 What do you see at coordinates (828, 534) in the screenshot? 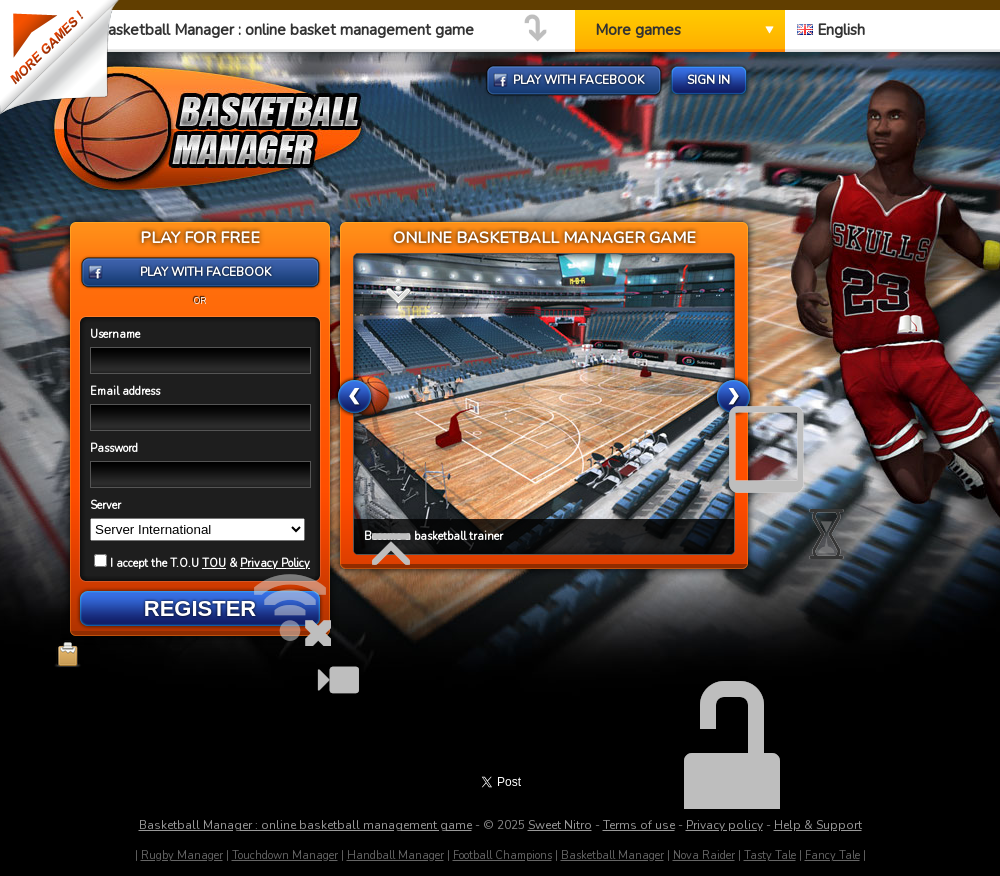
I see `access screen time settings` at bounding box center [828, 534].